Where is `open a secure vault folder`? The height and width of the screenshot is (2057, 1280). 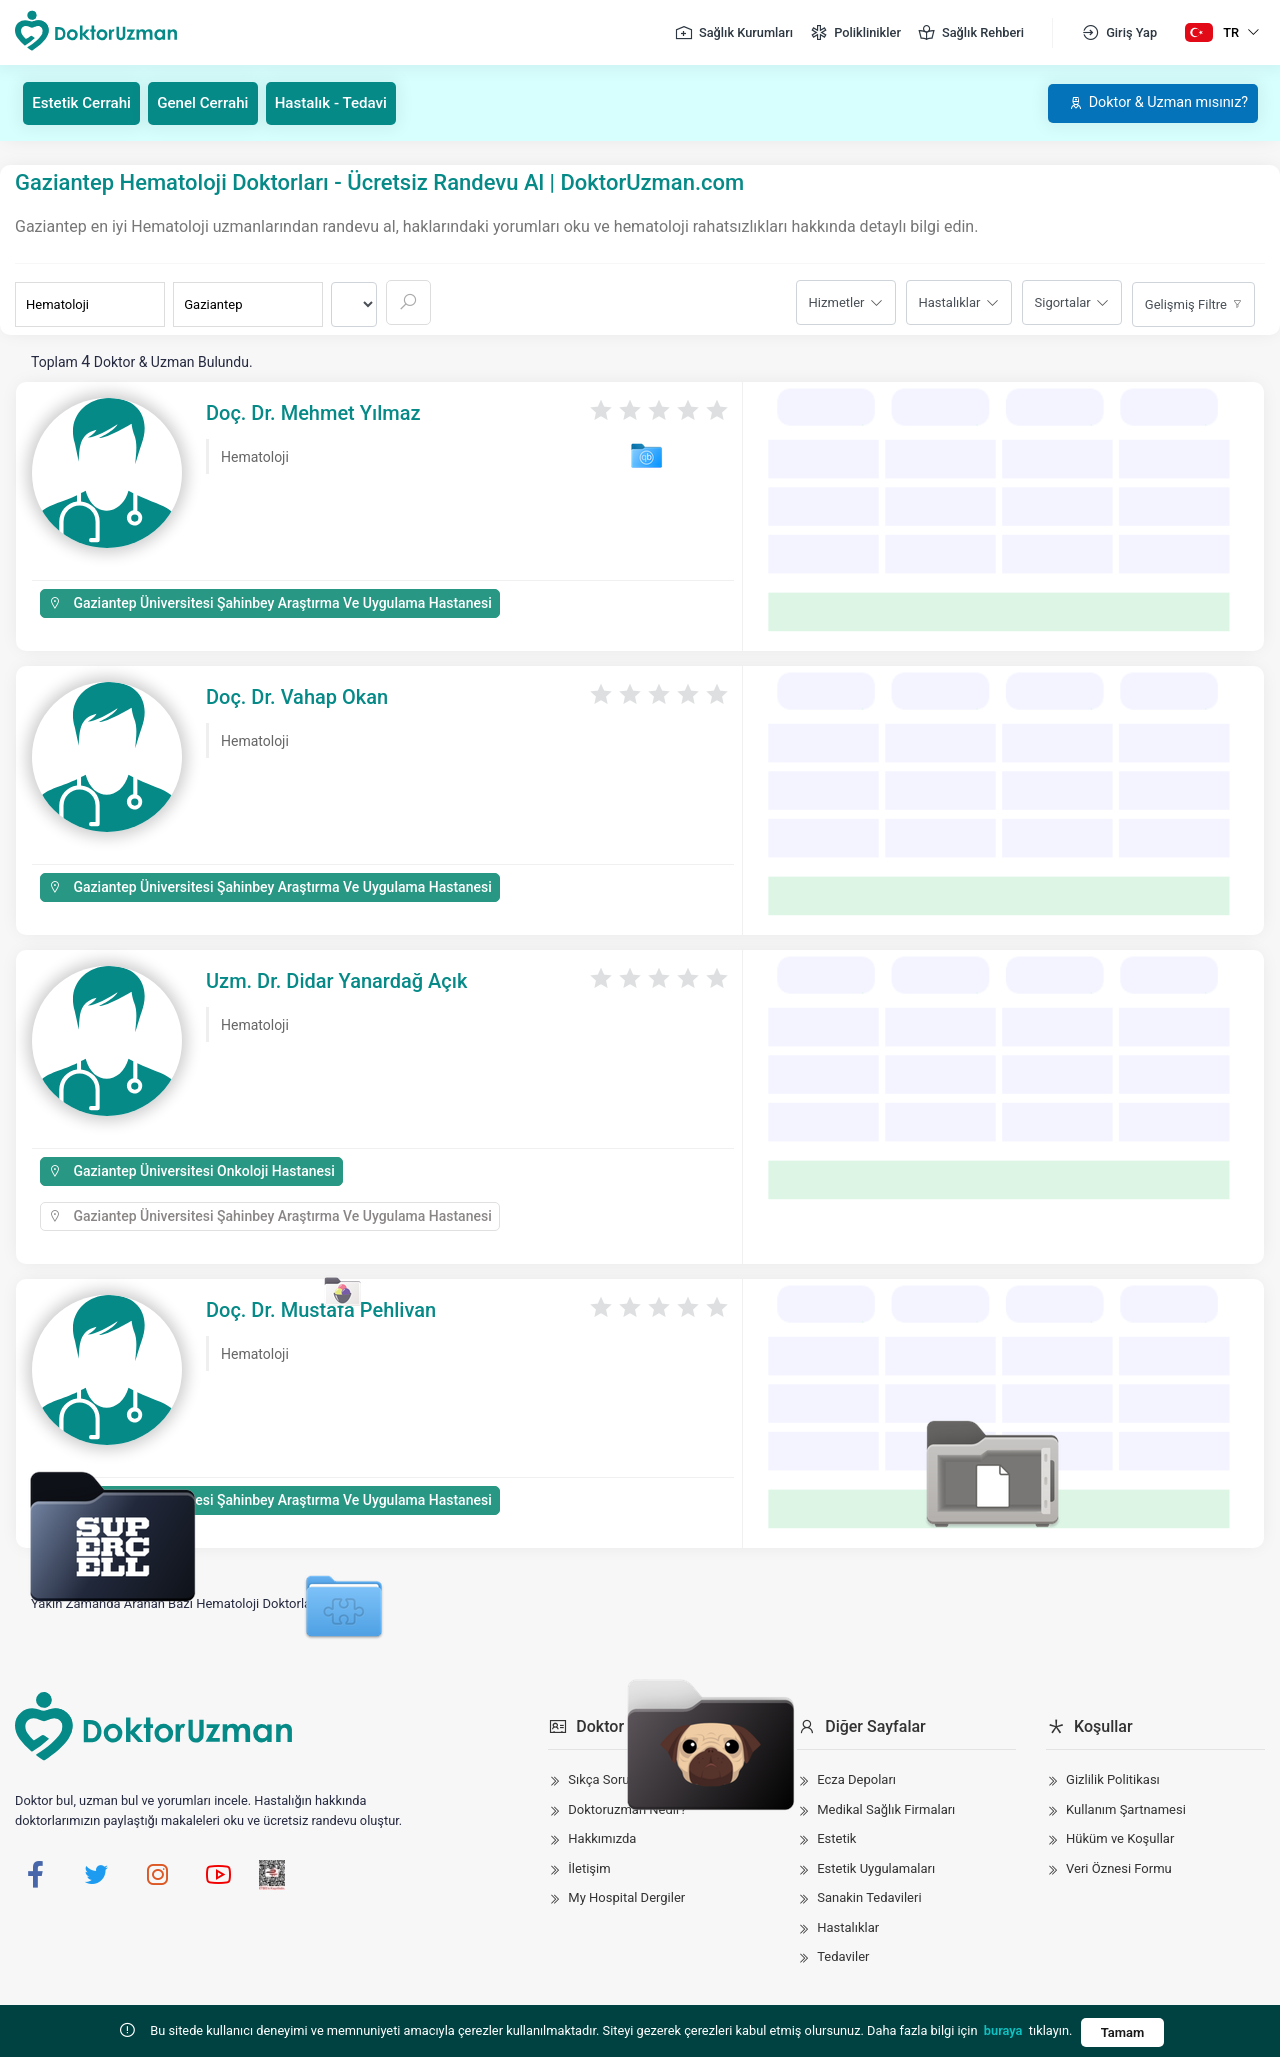
open a secure vault folder is located at coordinates (992, 1476).